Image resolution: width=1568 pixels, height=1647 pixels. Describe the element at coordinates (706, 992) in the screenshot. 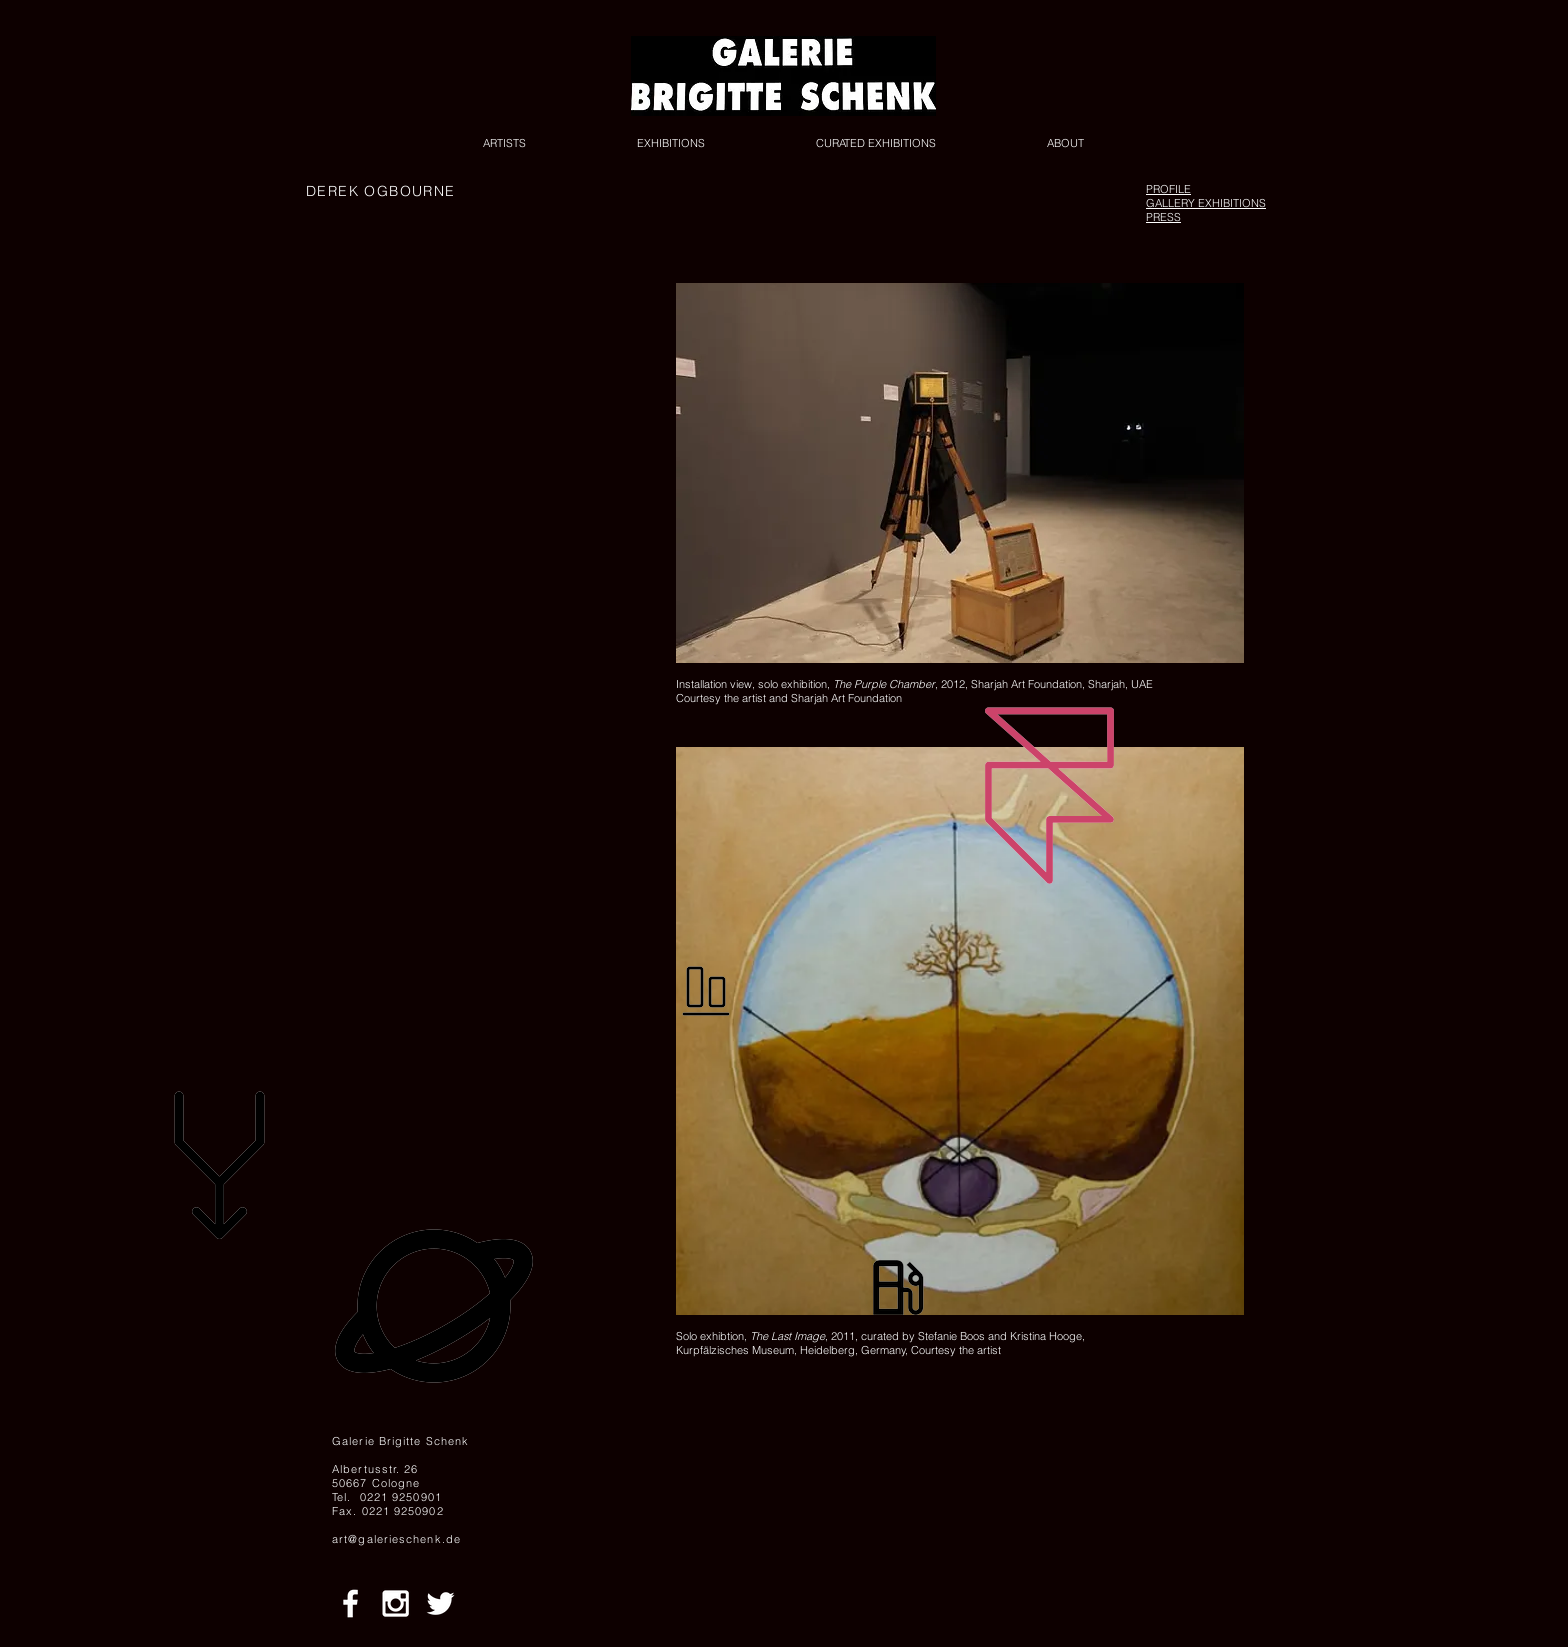

I see `align selected objects to the bottom edge` at that location.